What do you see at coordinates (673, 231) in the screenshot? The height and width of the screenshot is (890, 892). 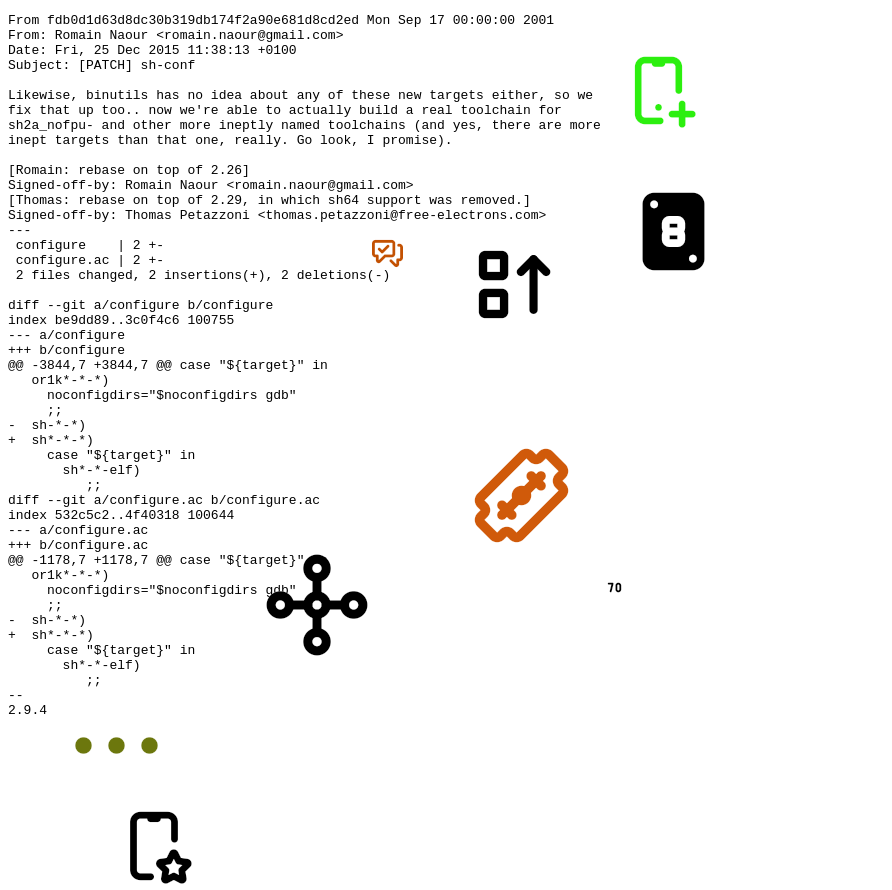 I see `play the 8 card in a card game` at bounding box center [673, 231].